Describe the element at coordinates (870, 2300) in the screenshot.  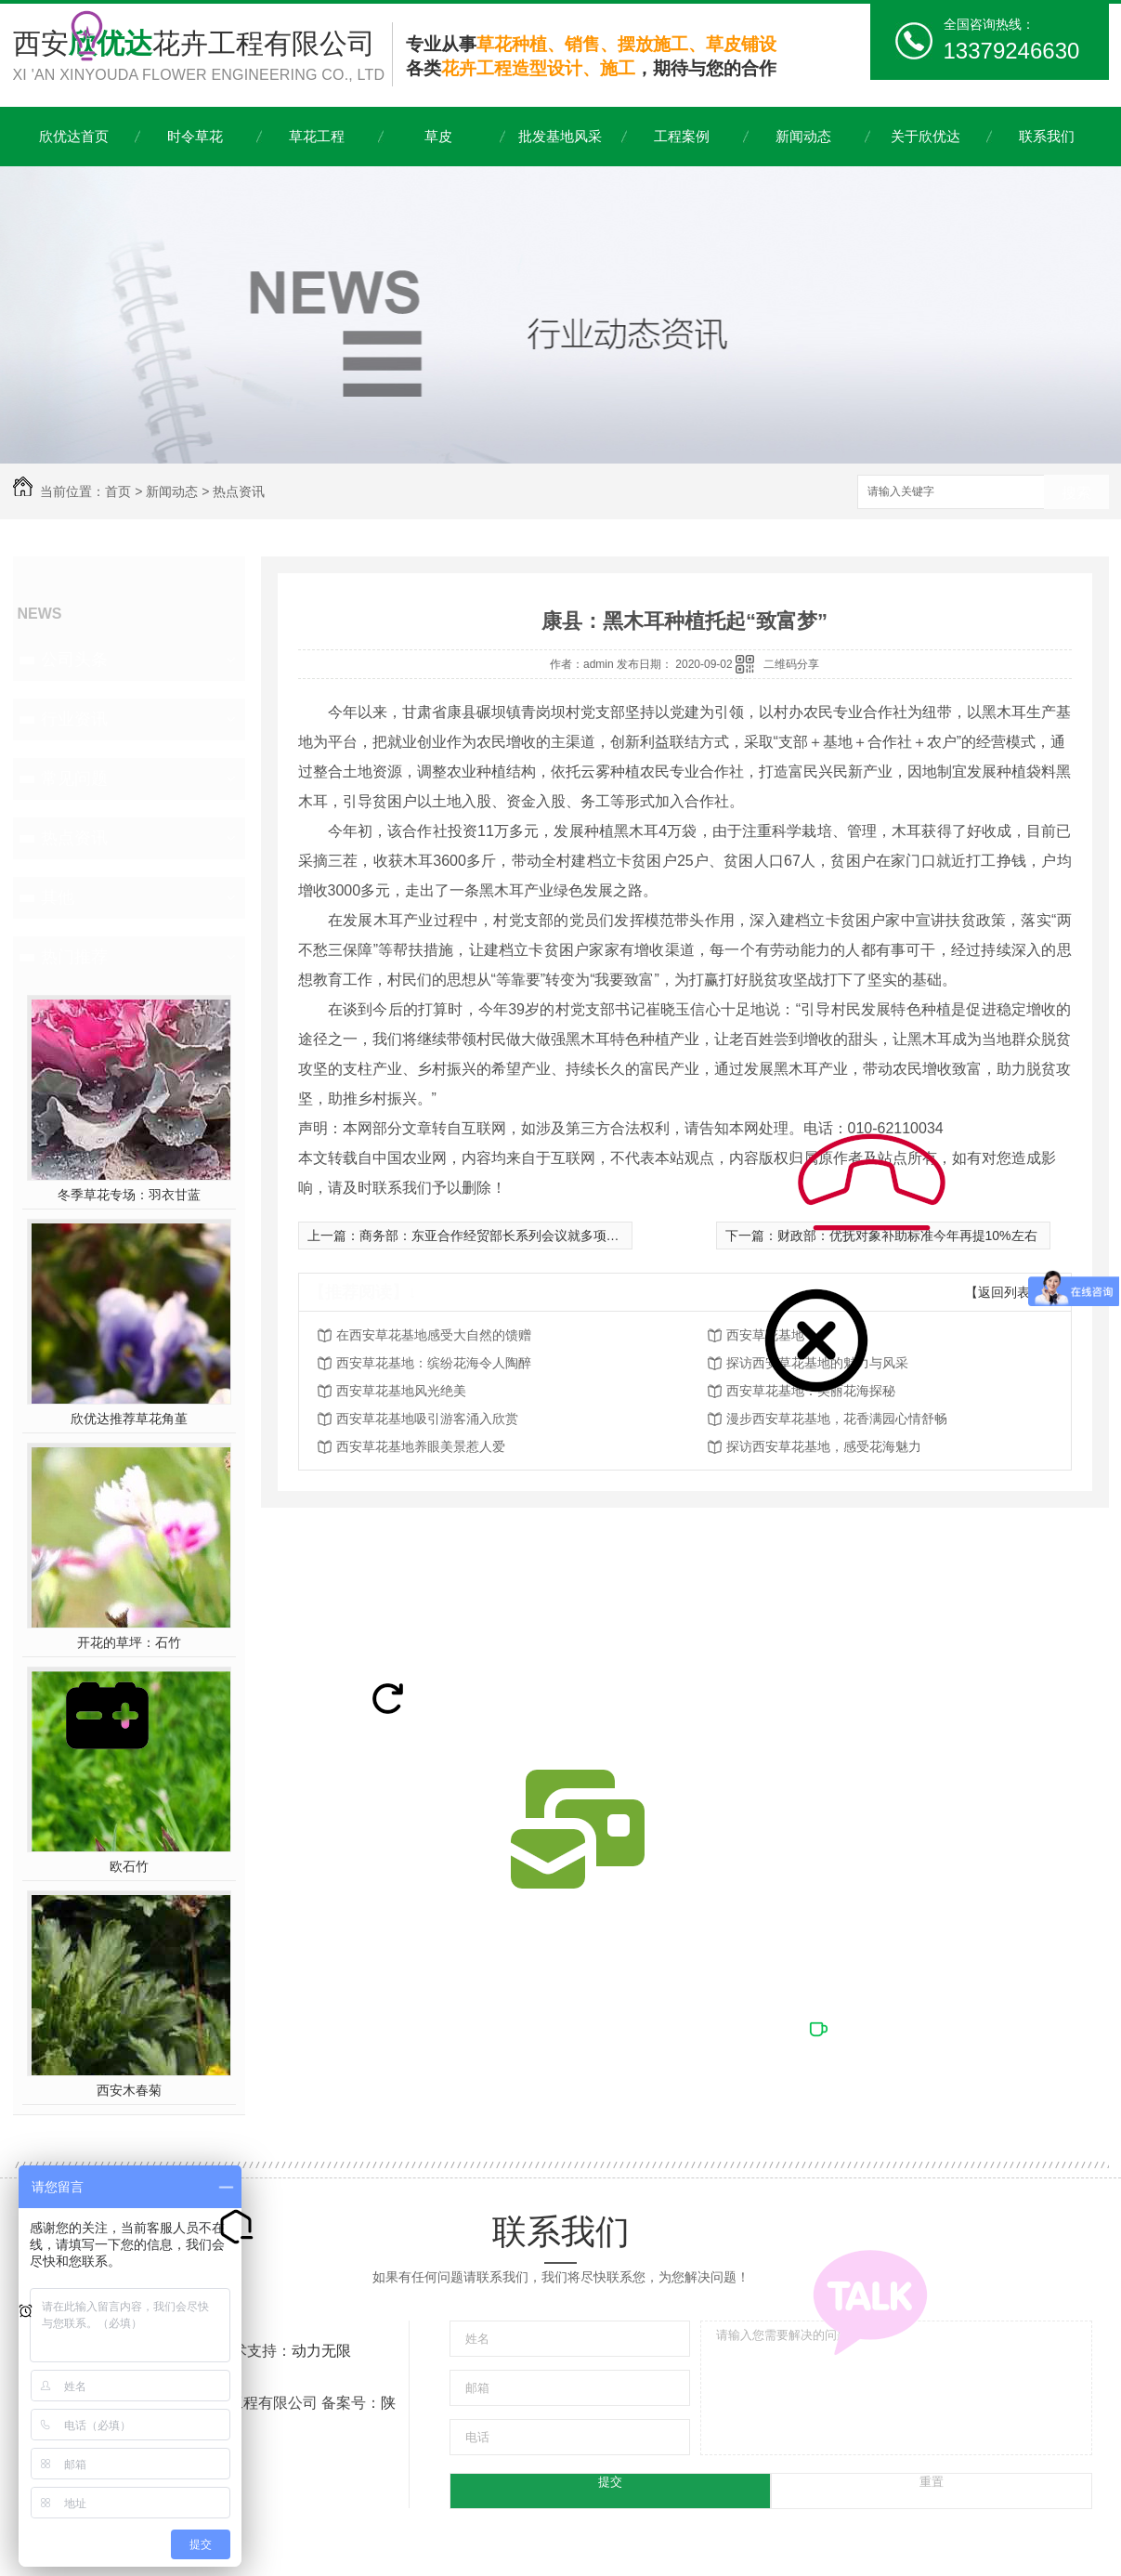
I see `open KakaoTalk messaging app` at that location.